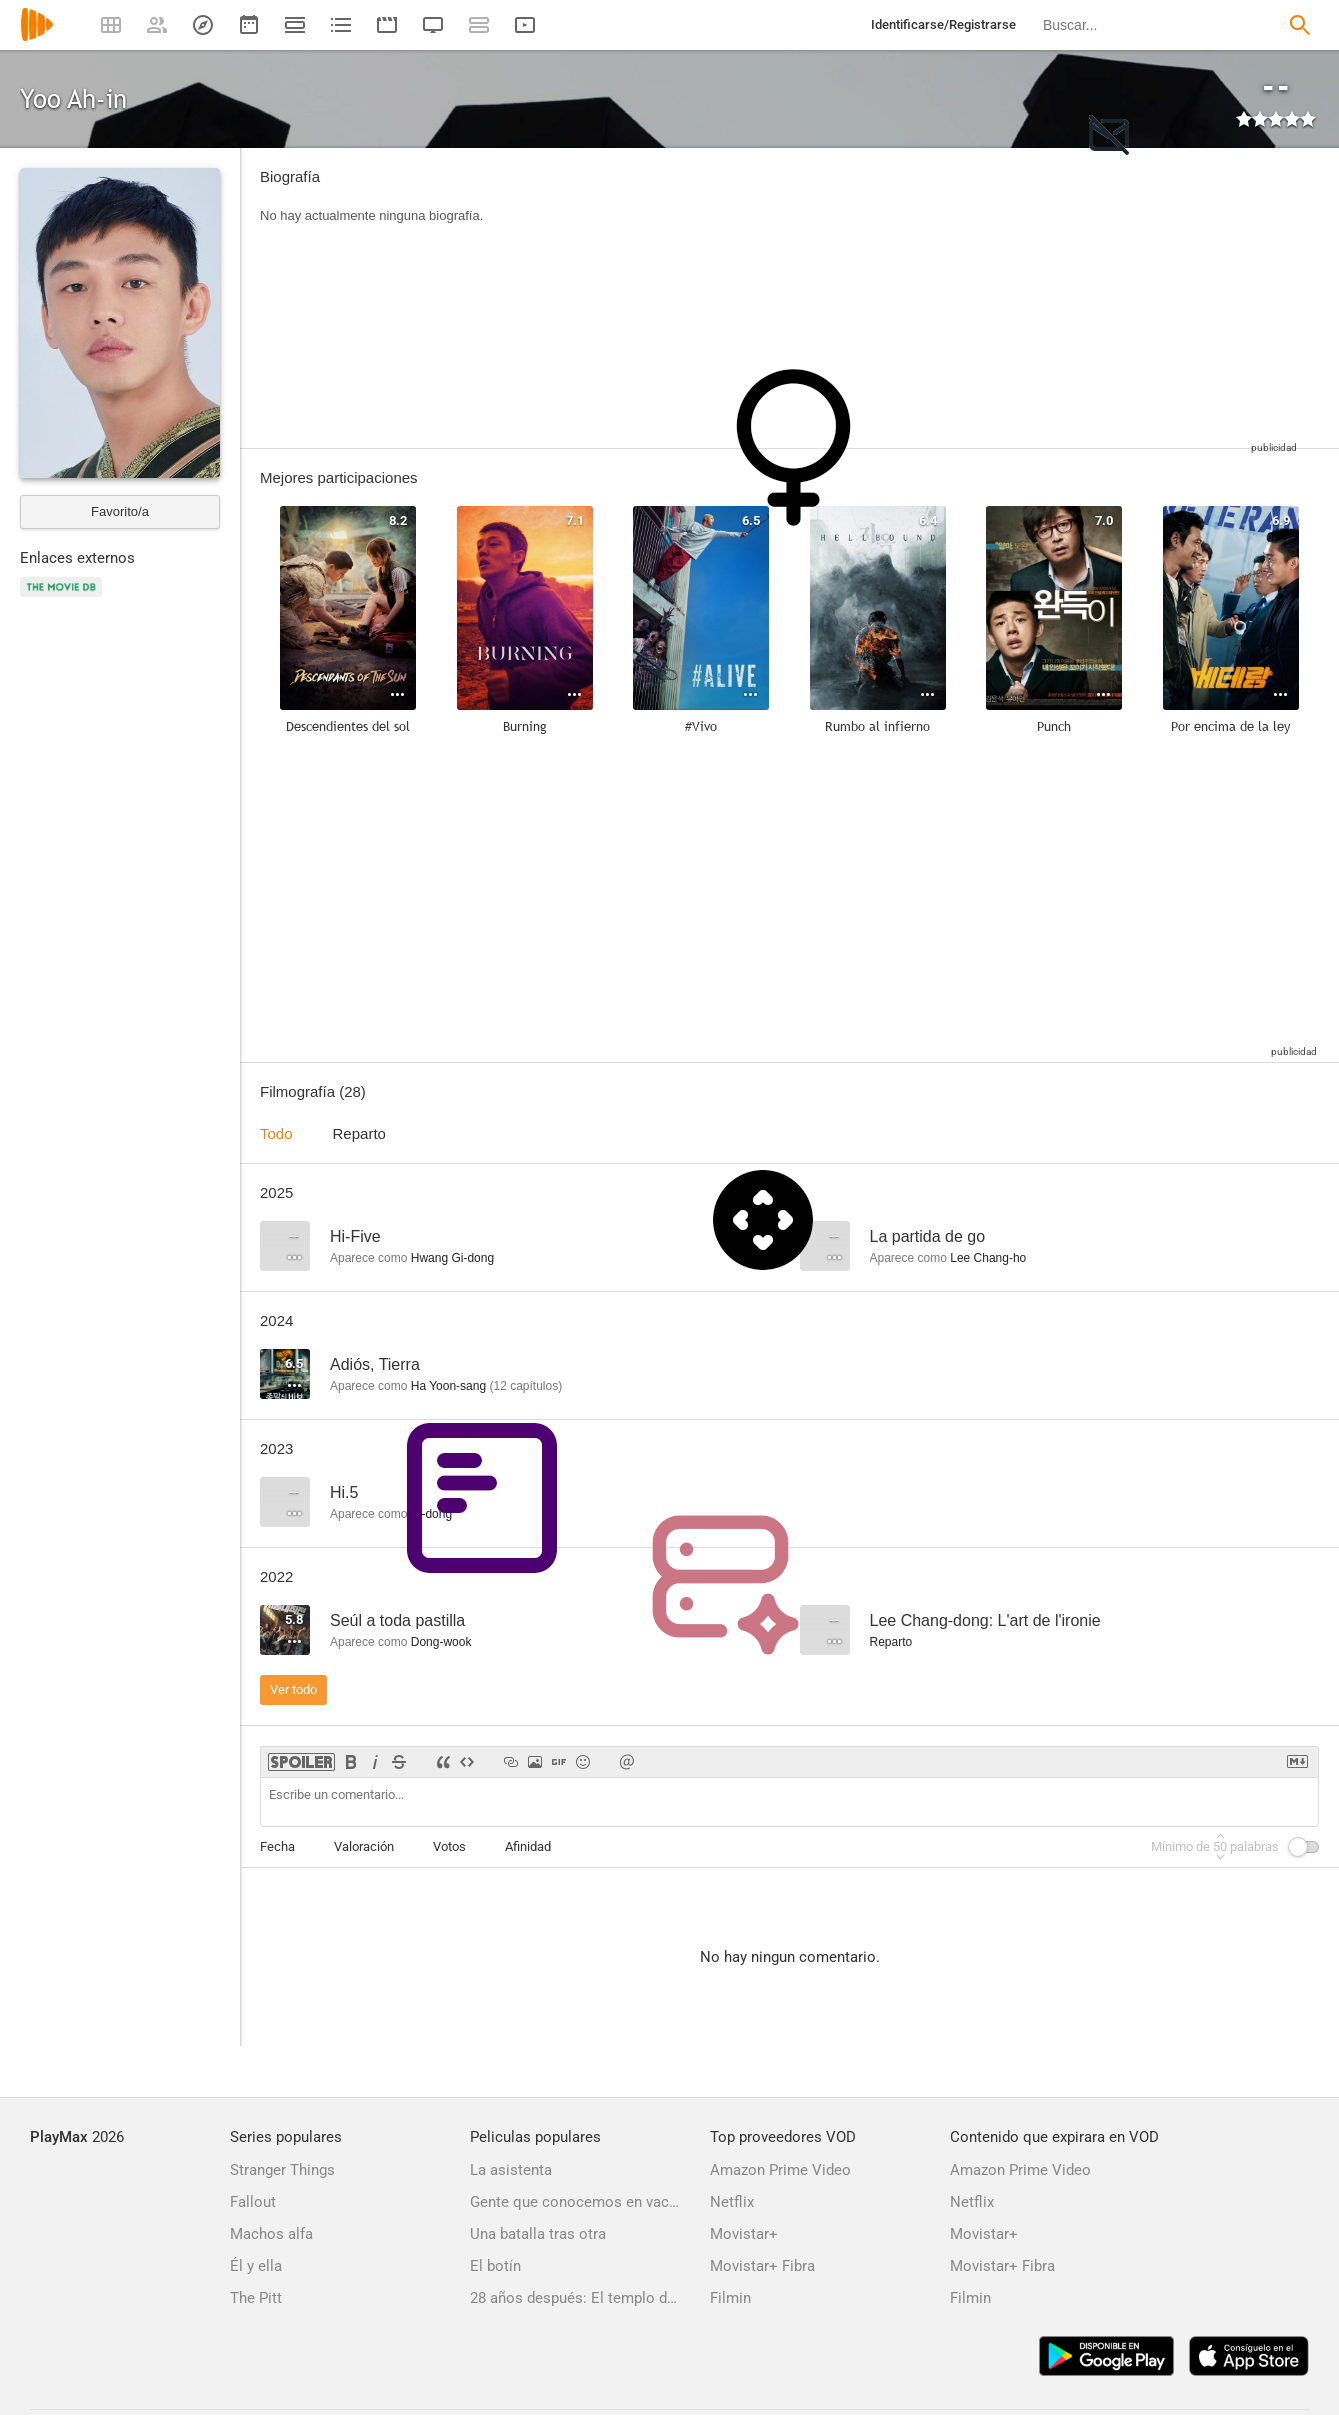 Image resolution: width=1339 pixels, height=2415 pixels. Describe the element at coordinates (763, 1220) in the screenshot. I see `expand or move content in all directions` at that location.